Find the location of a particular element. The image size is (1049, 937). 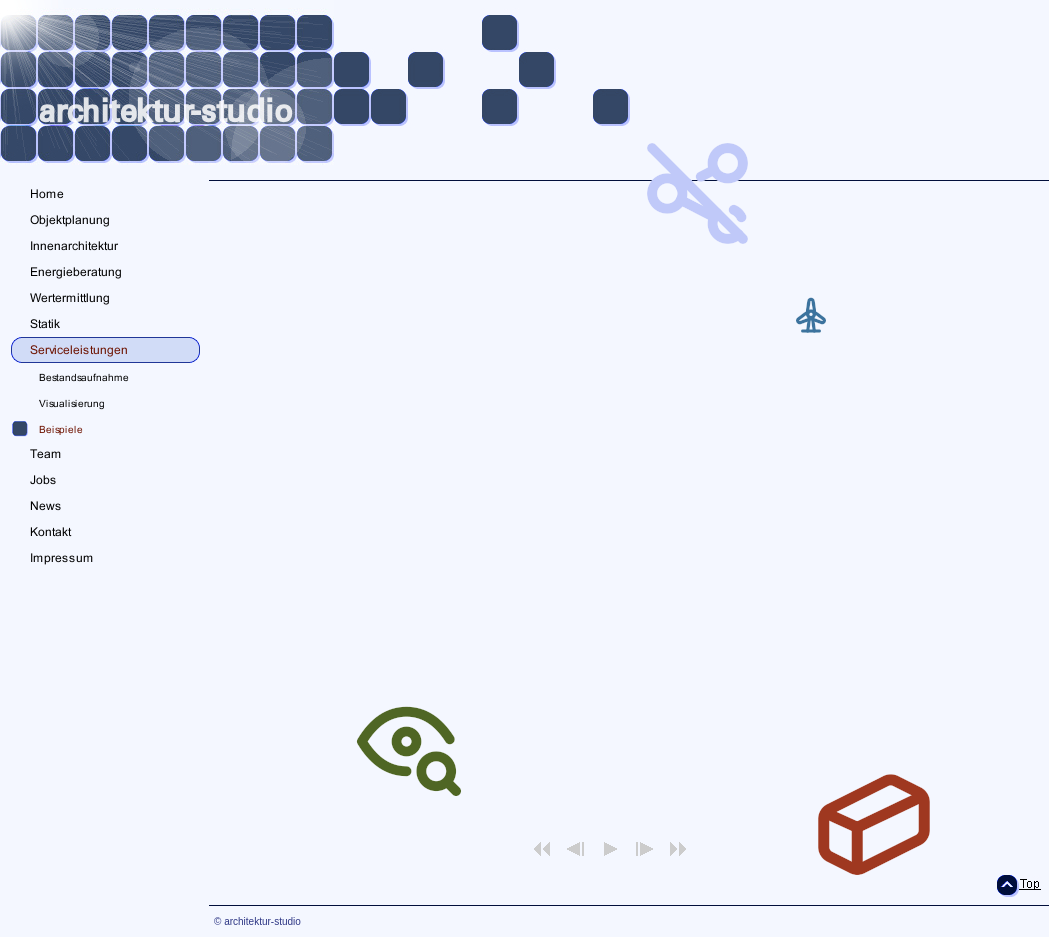

view 3D object or model is located at coordinates (874, 819).